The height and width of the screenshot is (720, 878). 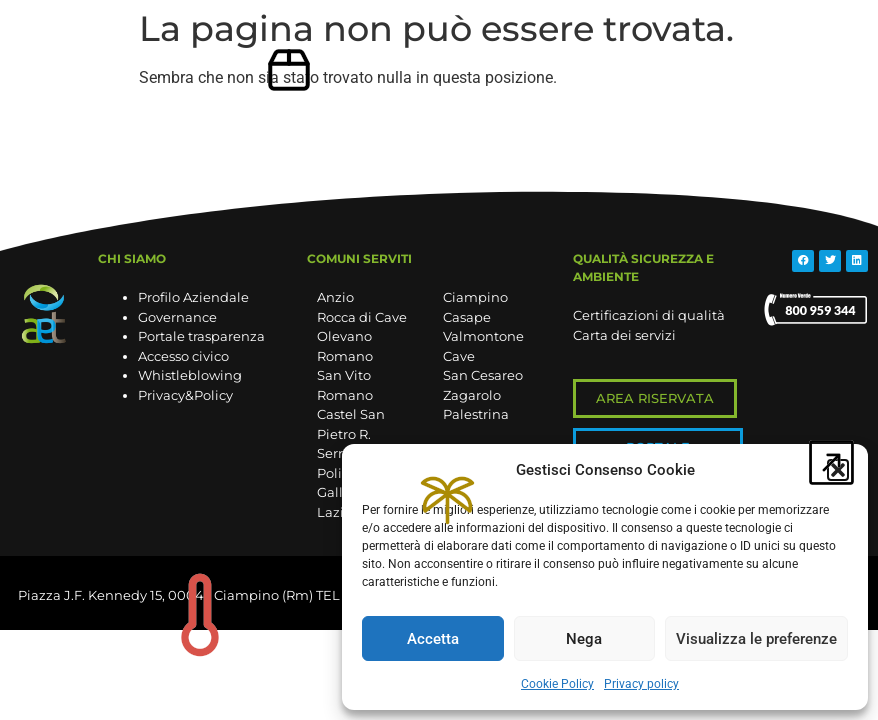 I want to click on open link in new window, so click(x=831, y=462).